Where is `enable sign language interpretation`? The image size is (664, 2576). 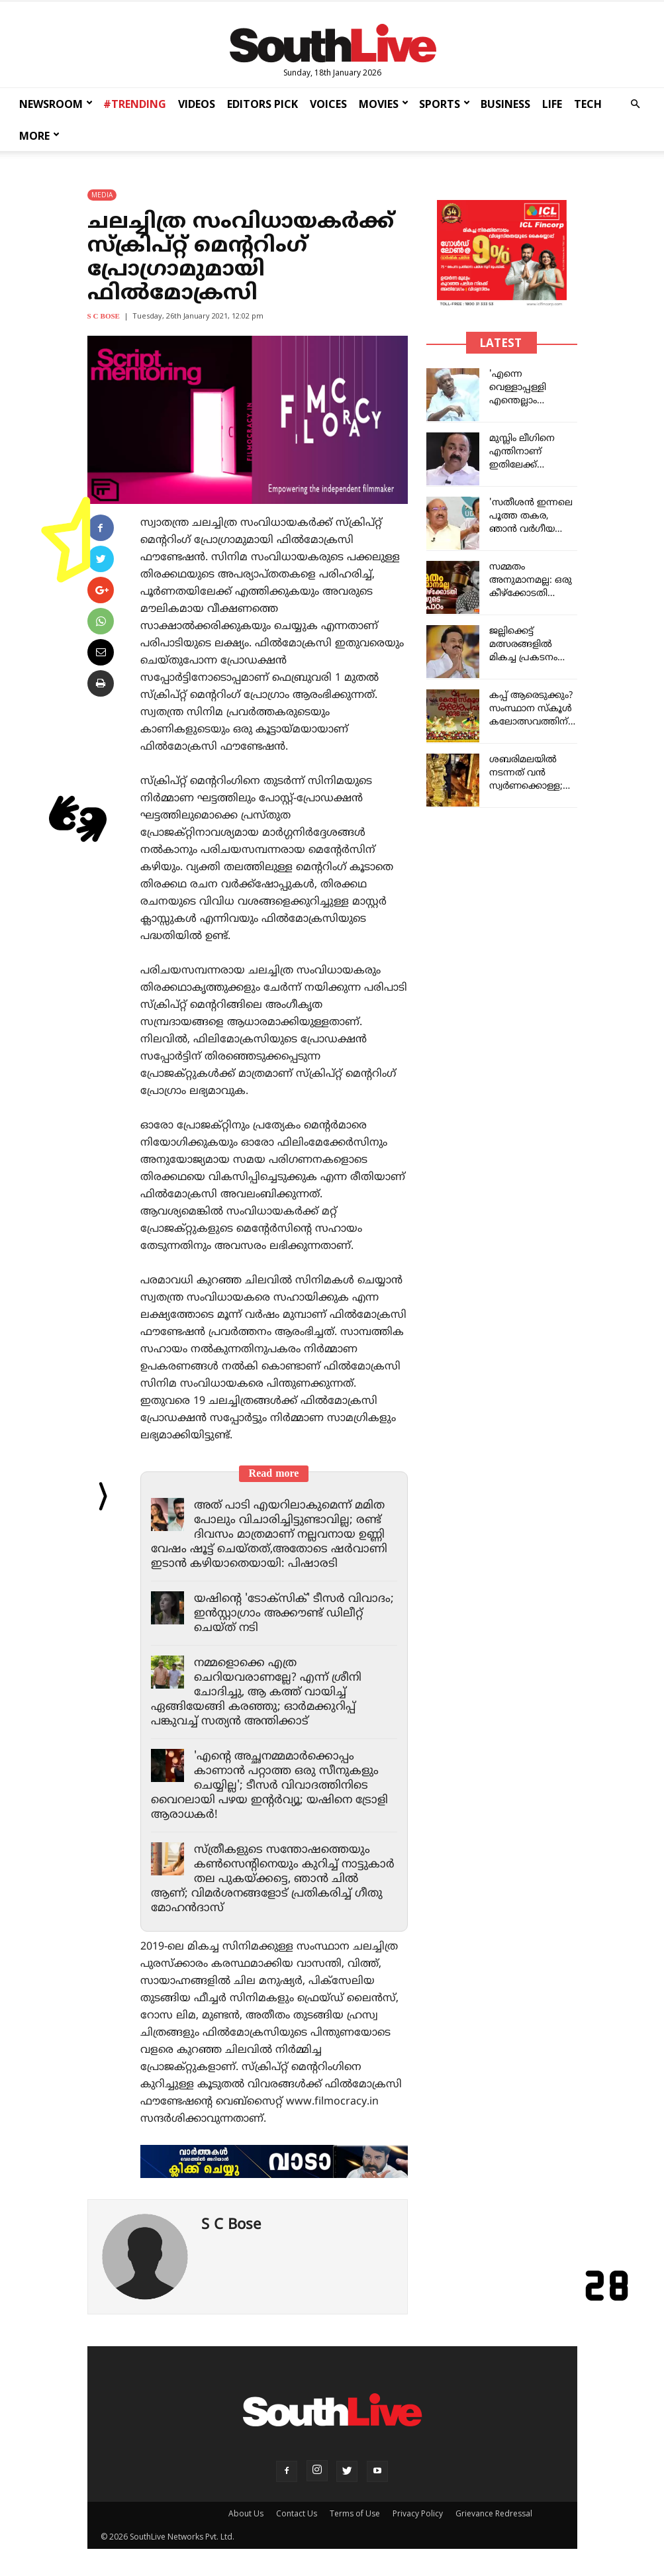 enable sign language interpretation is located at coordinates (77, 818).